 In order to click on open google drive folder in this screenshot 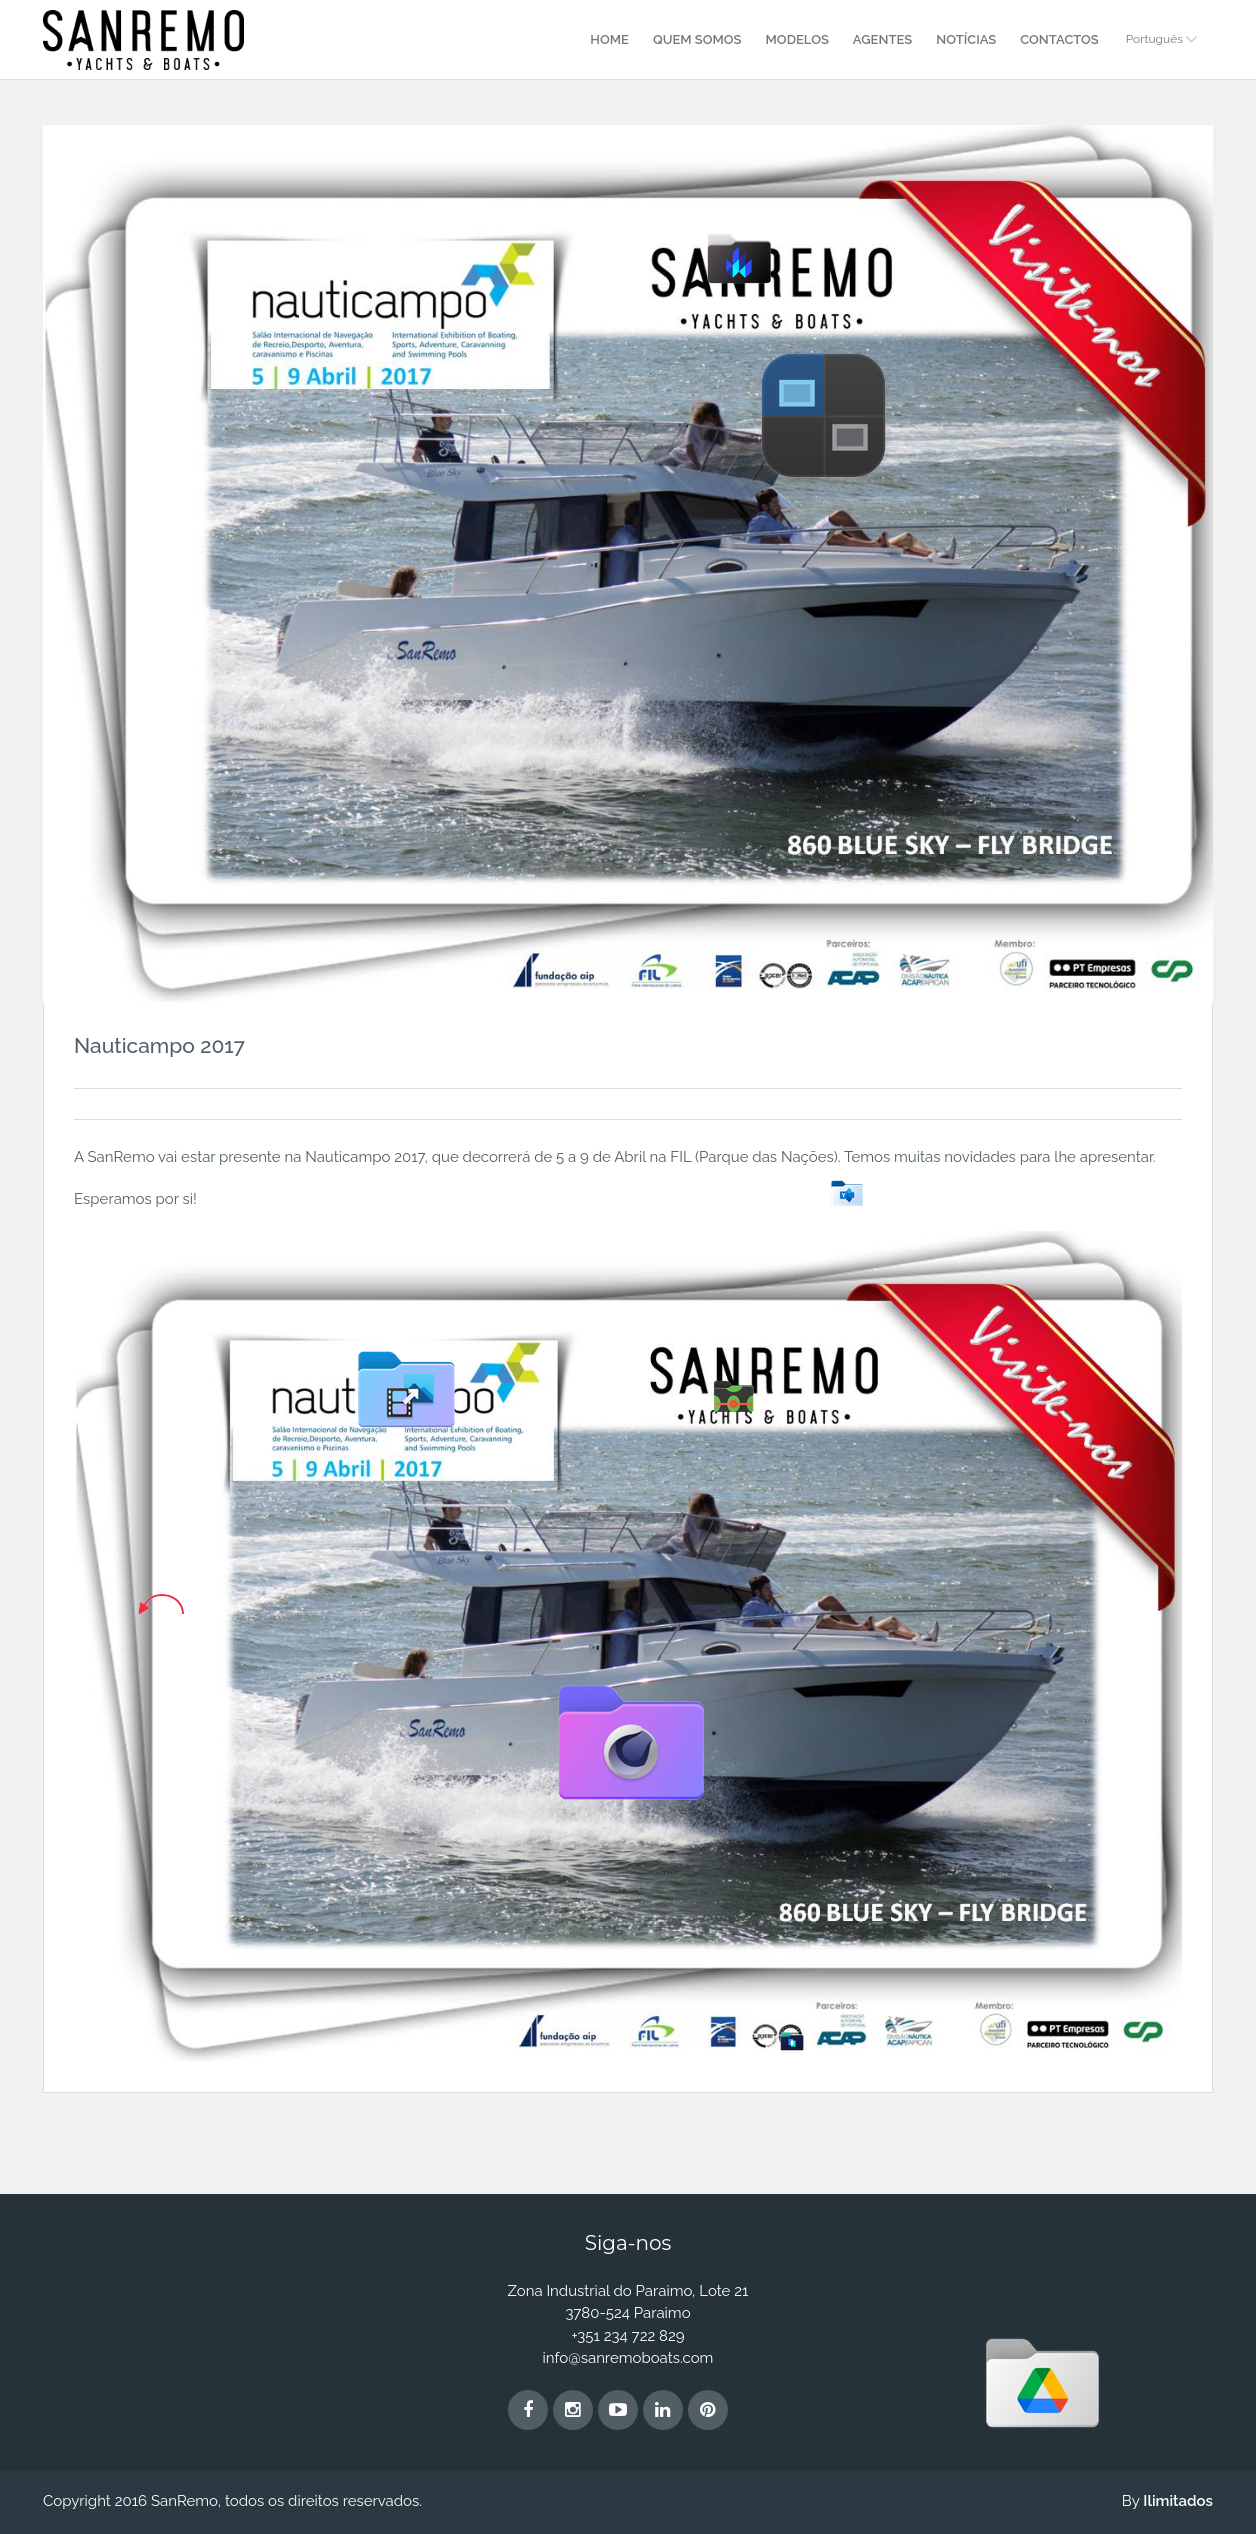, I will do `click(1042, 2386)`.